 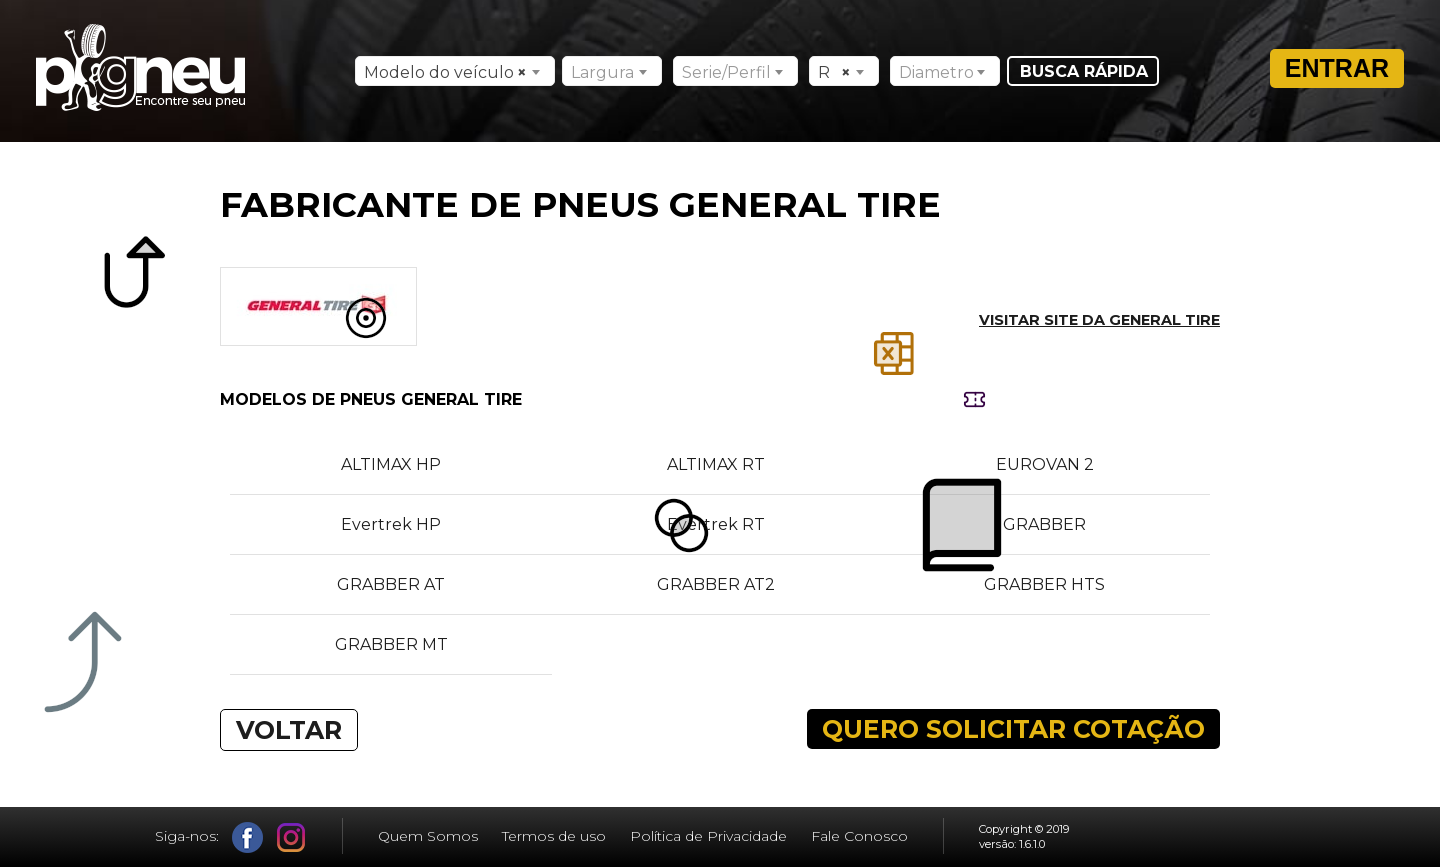 I want to click on go back and up in navigation, so click(x=83, y=662).